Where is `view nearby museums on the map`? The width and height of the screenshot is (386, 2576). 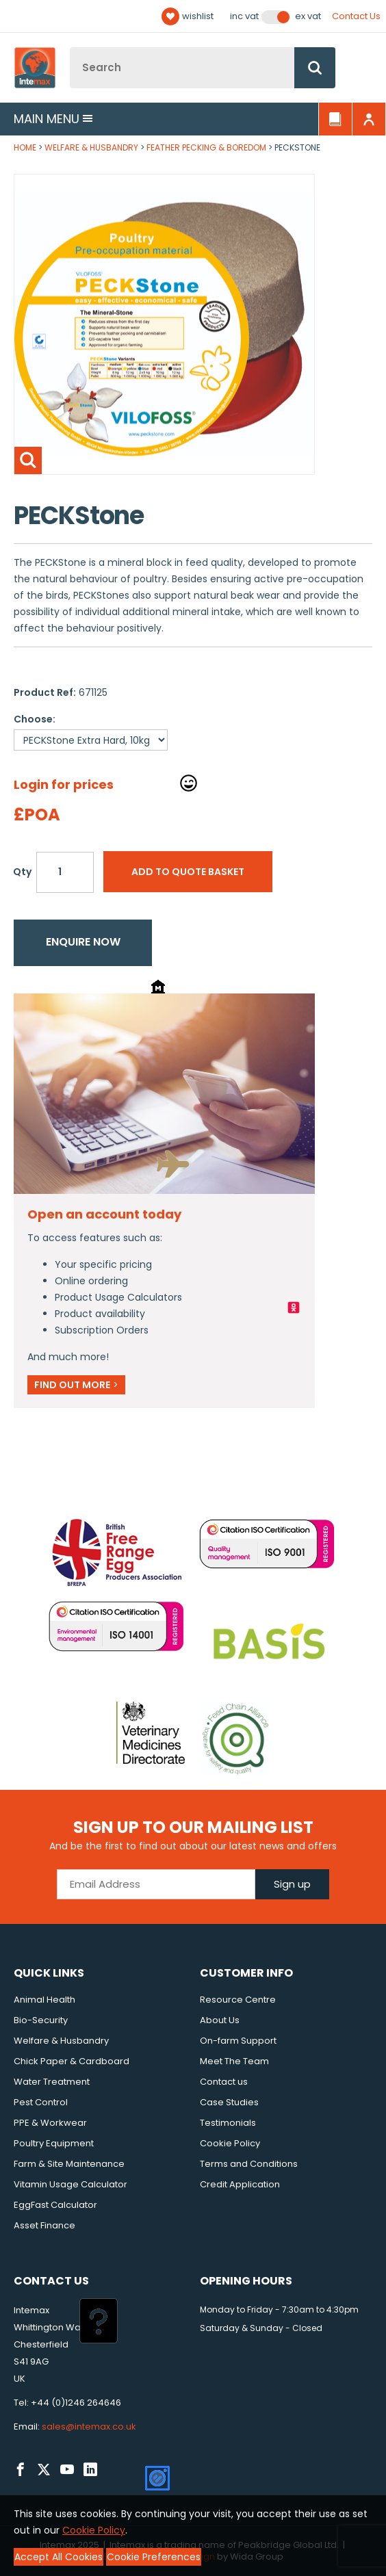
view nearby museums on the map is located at coordinates (158, 987).